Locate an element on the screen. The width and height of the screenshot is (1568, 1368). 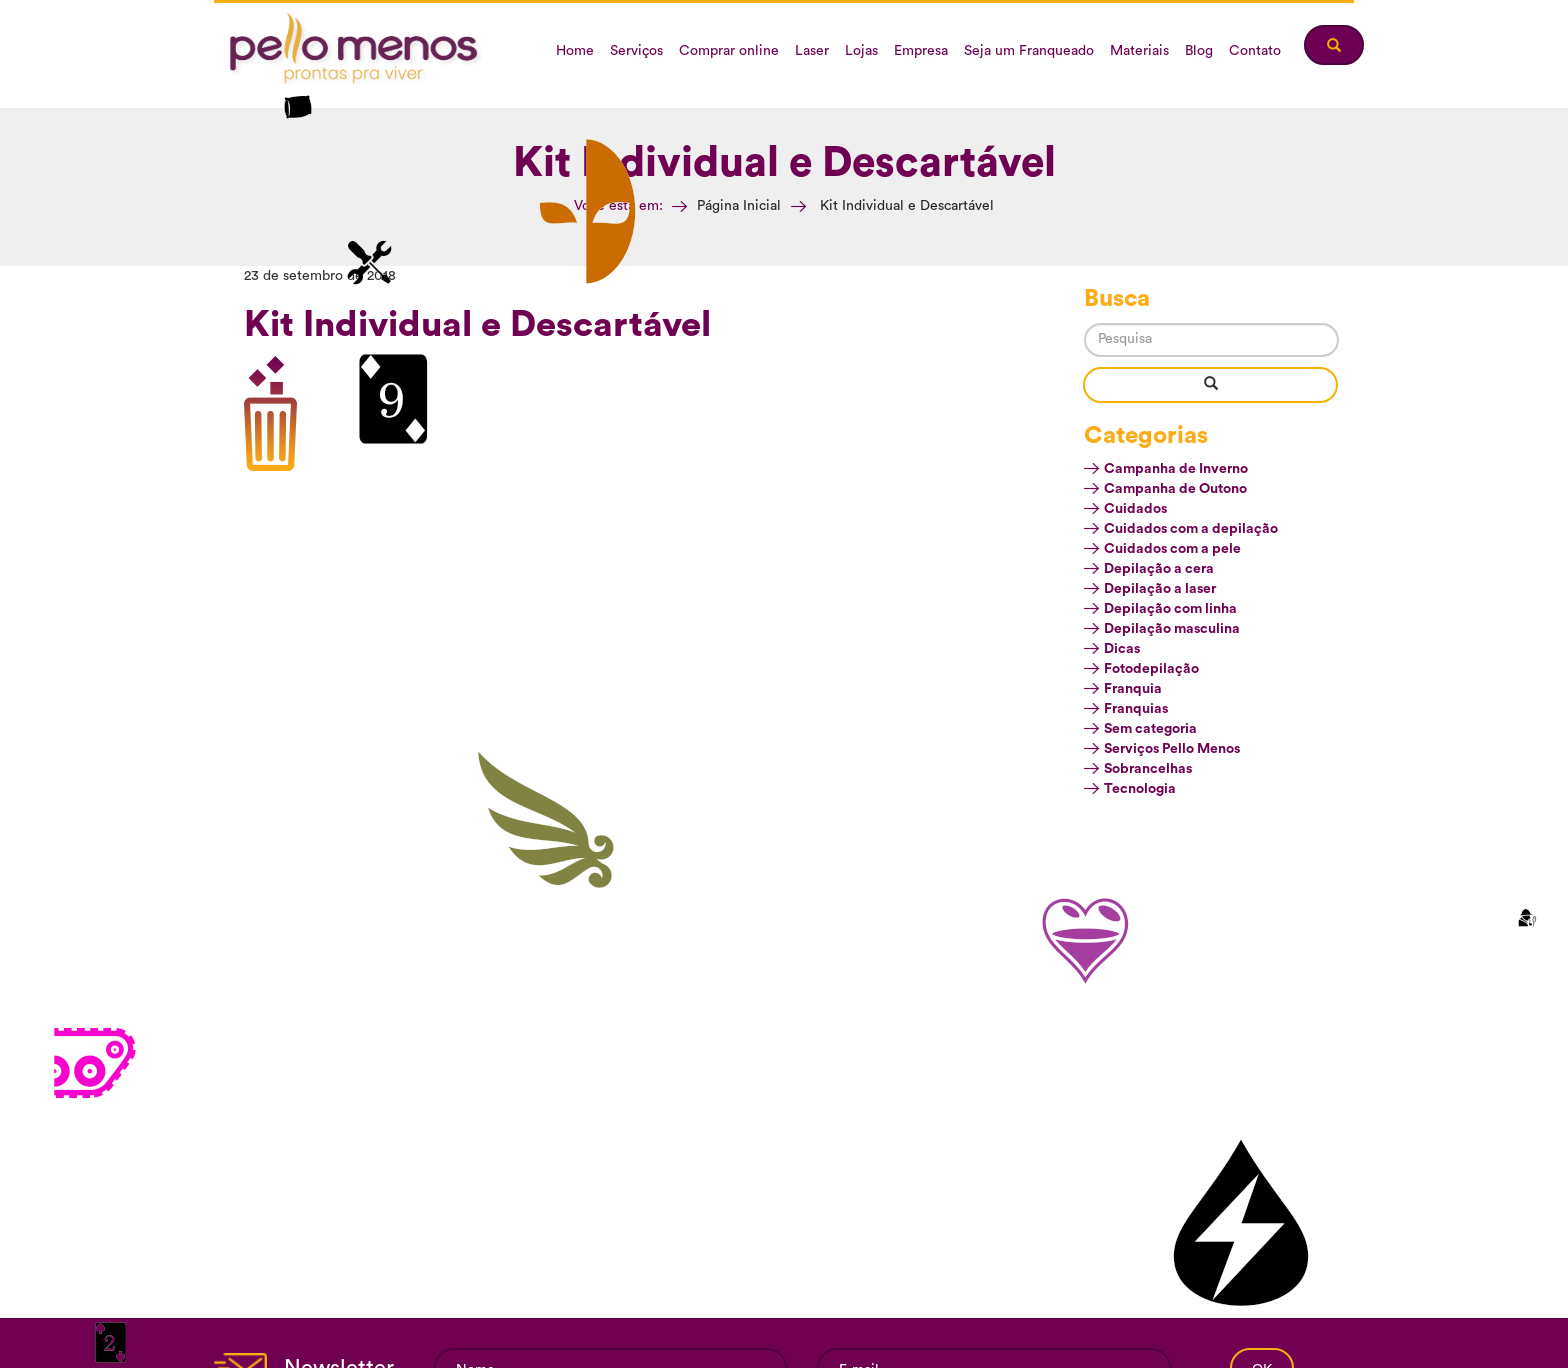
indicates sleep mode or rest state is located at coordinates (298, 107).